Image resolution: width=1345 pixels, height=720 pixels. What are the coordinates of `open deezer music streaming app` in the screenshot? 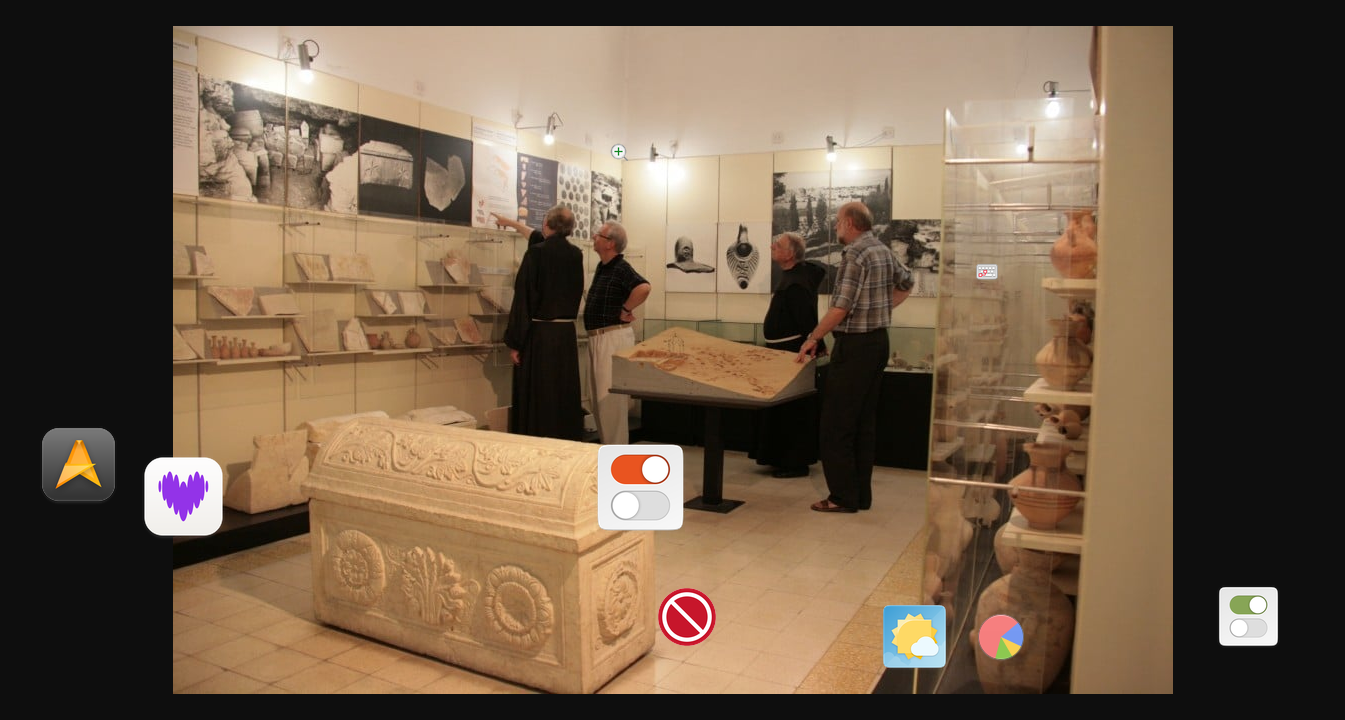 It's located at (183, 496).